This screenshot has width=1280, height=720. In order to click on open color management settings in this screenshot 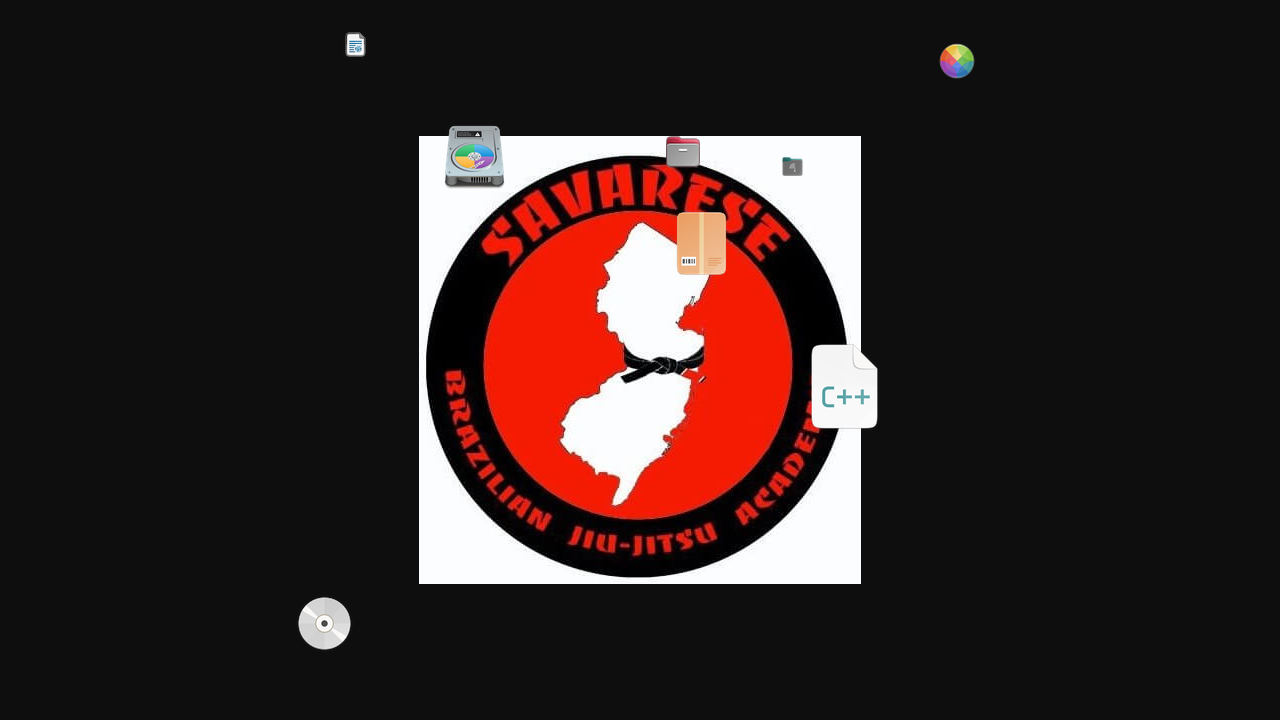, I will do `click(957, 61)`.